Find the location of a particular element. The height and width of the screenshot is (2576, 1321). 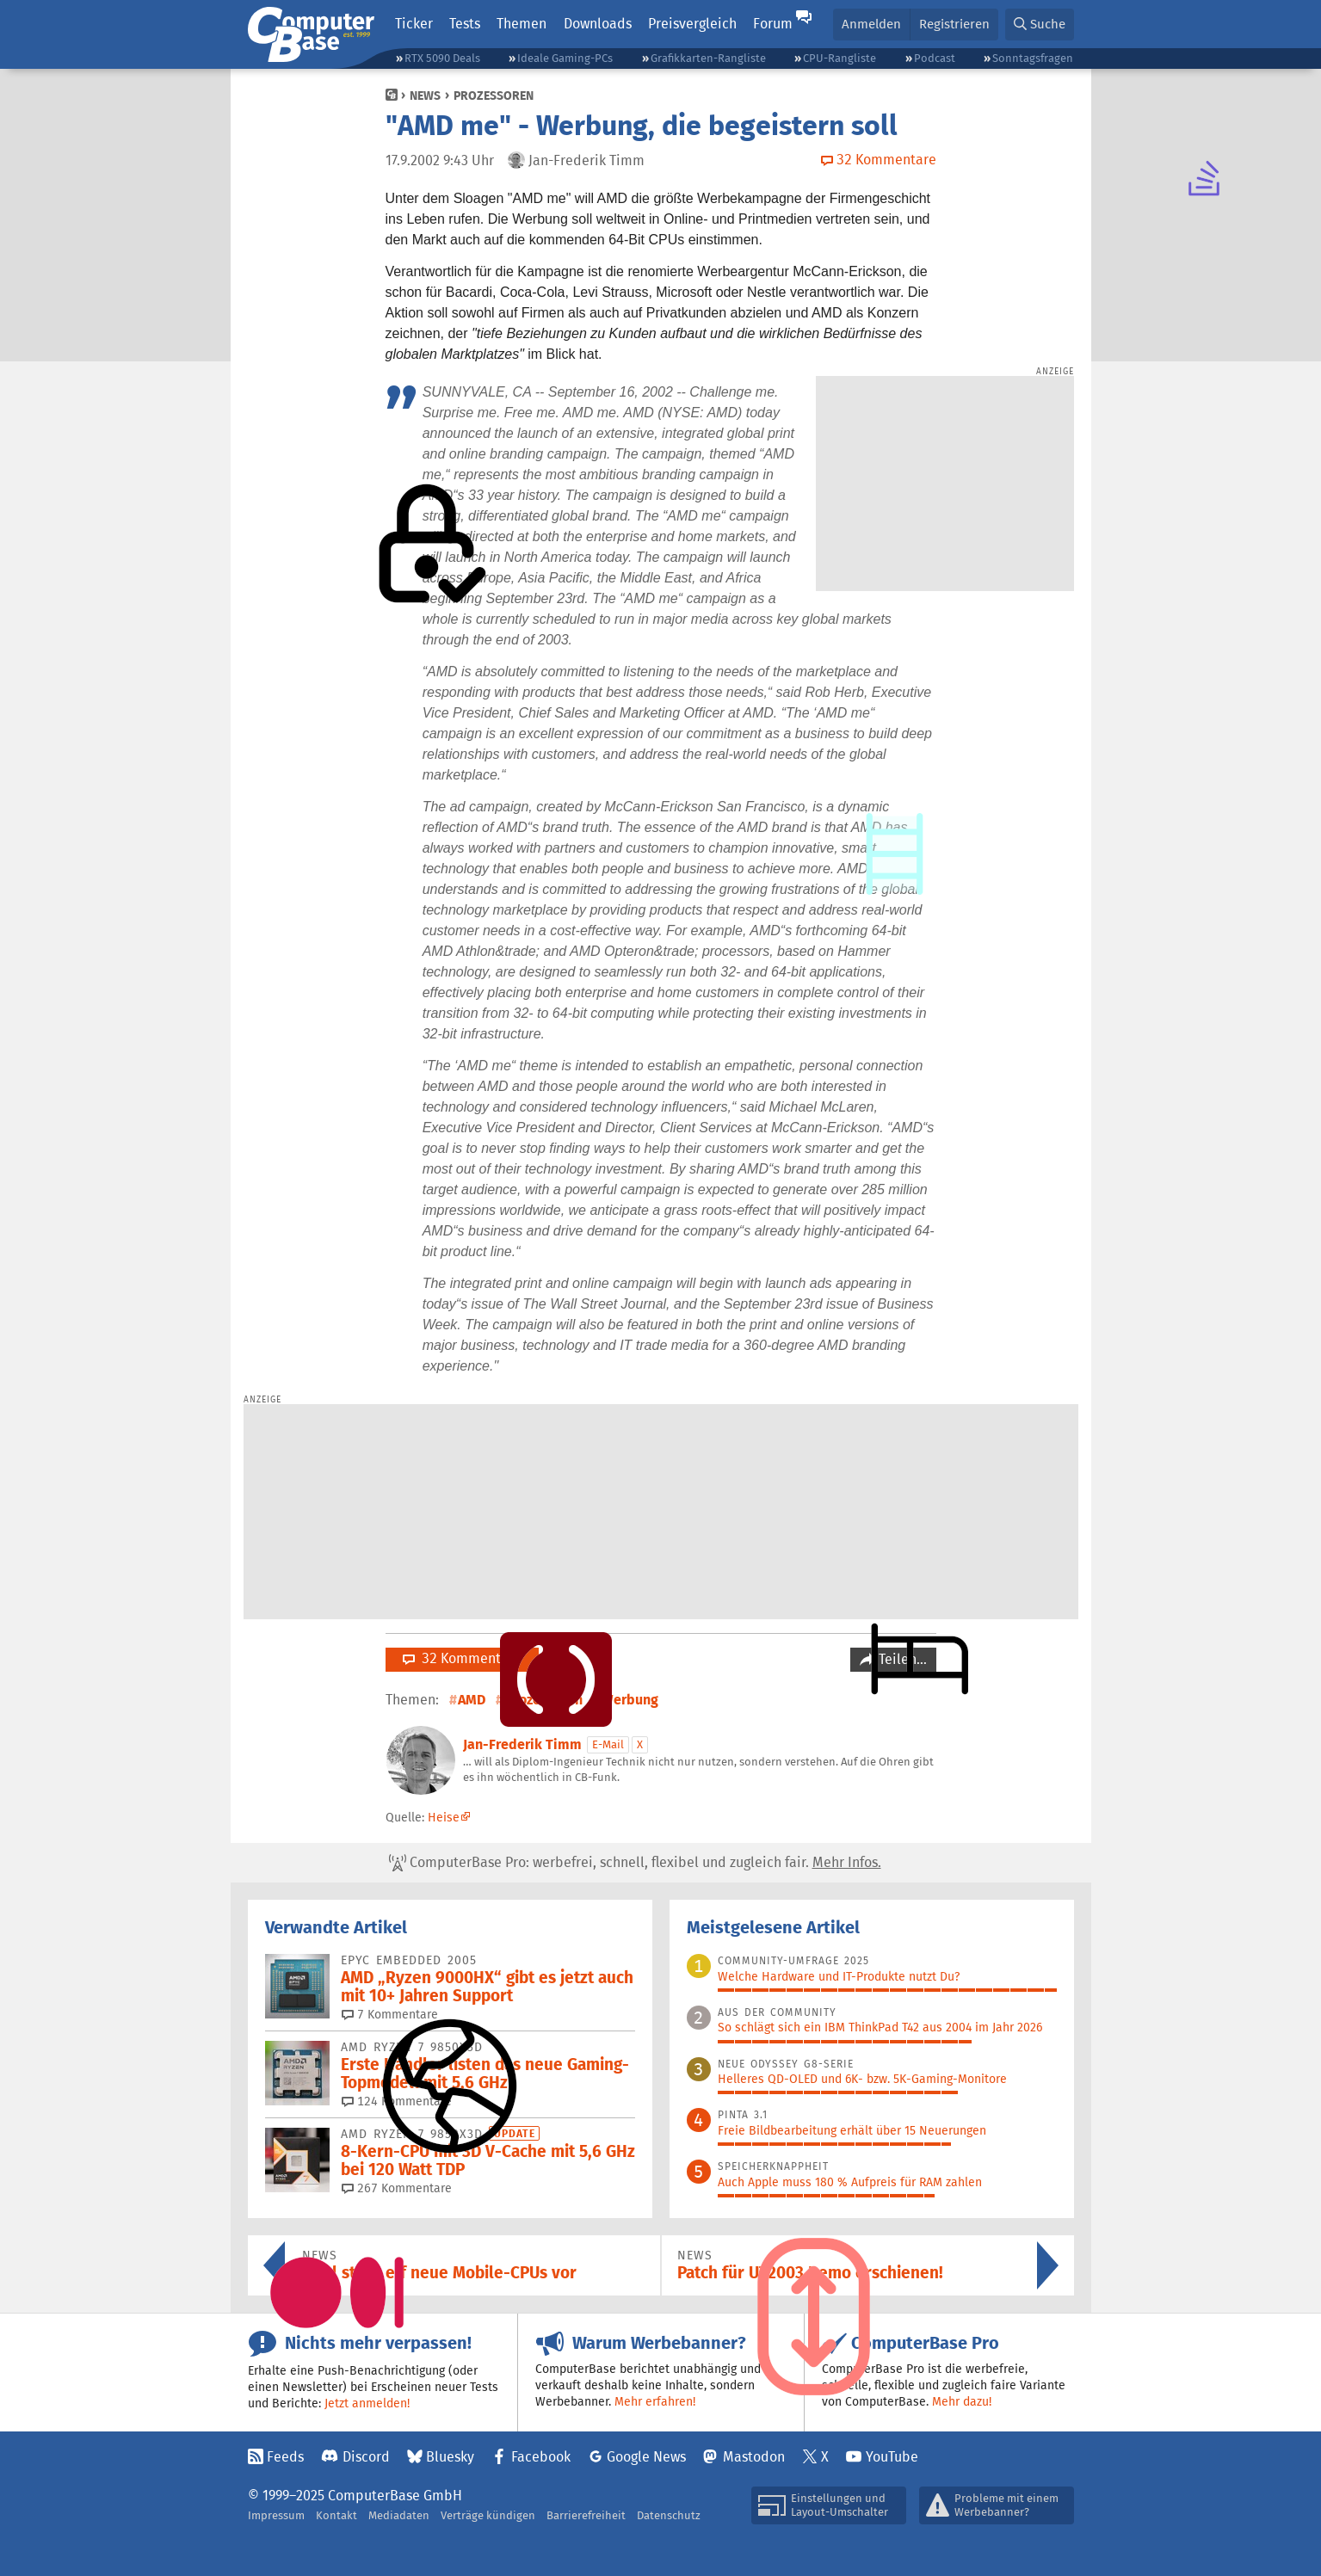

scroll up and down on the page is located at coordinates (813, 2316).